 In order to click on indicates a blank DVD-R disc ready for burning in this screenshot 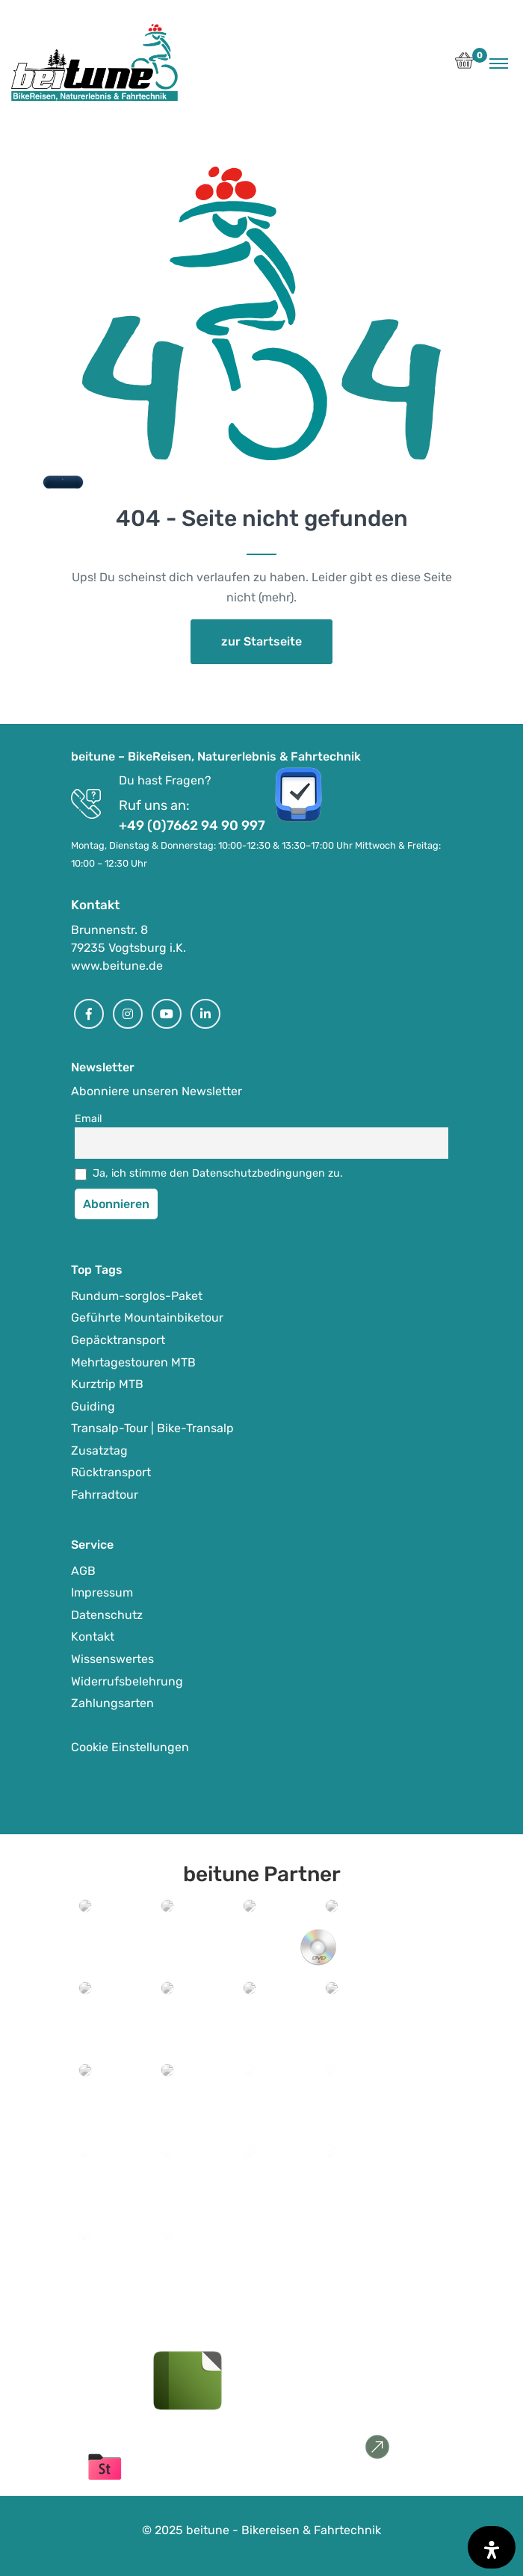, I will do `click(318, 1948)`.